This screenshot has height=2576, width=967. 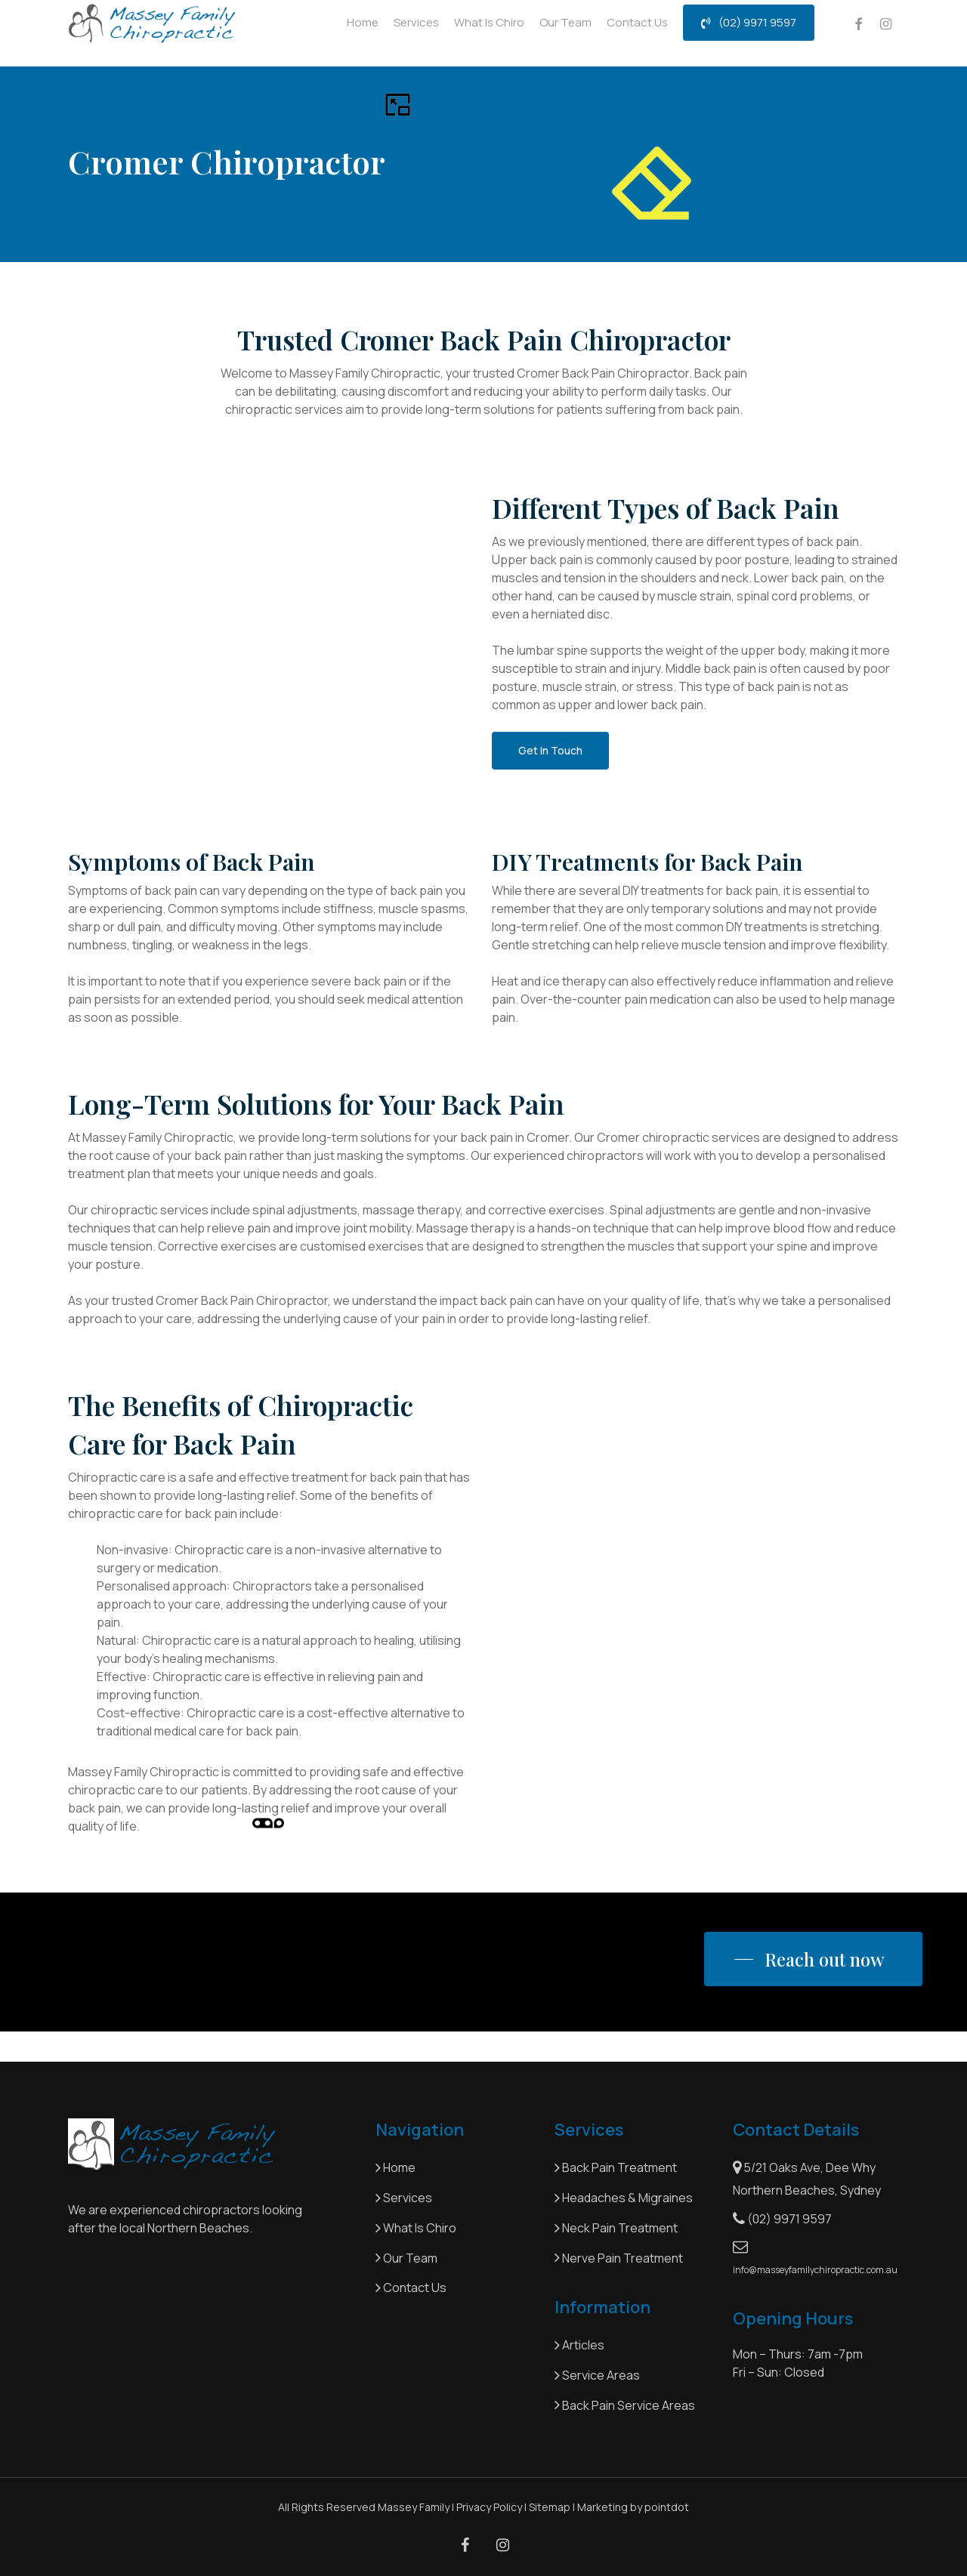 What do you see at coordinates (397, 104) in the screenshot?
I see `exit picture-in-picture mode` at bounding box center [397, 104].